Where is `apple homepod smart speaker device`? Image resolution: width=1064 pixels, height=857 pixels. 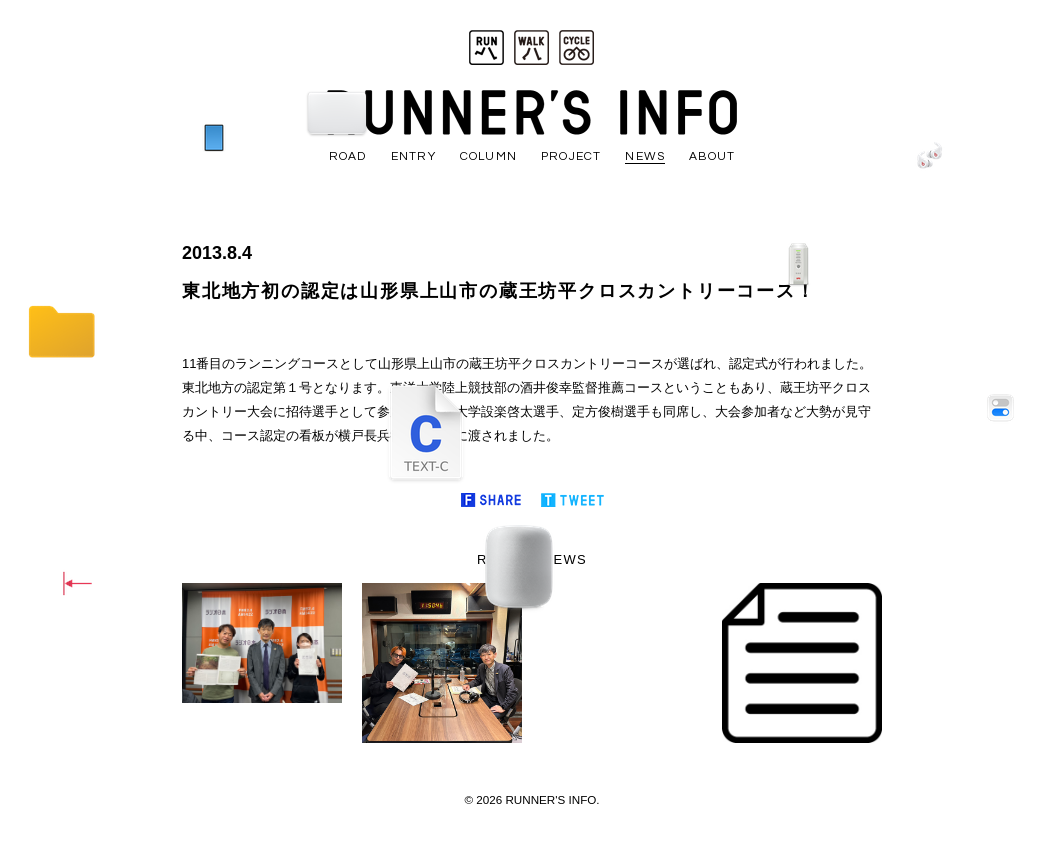
apple homepod smart speaker device is located at coordinates (519, 568).